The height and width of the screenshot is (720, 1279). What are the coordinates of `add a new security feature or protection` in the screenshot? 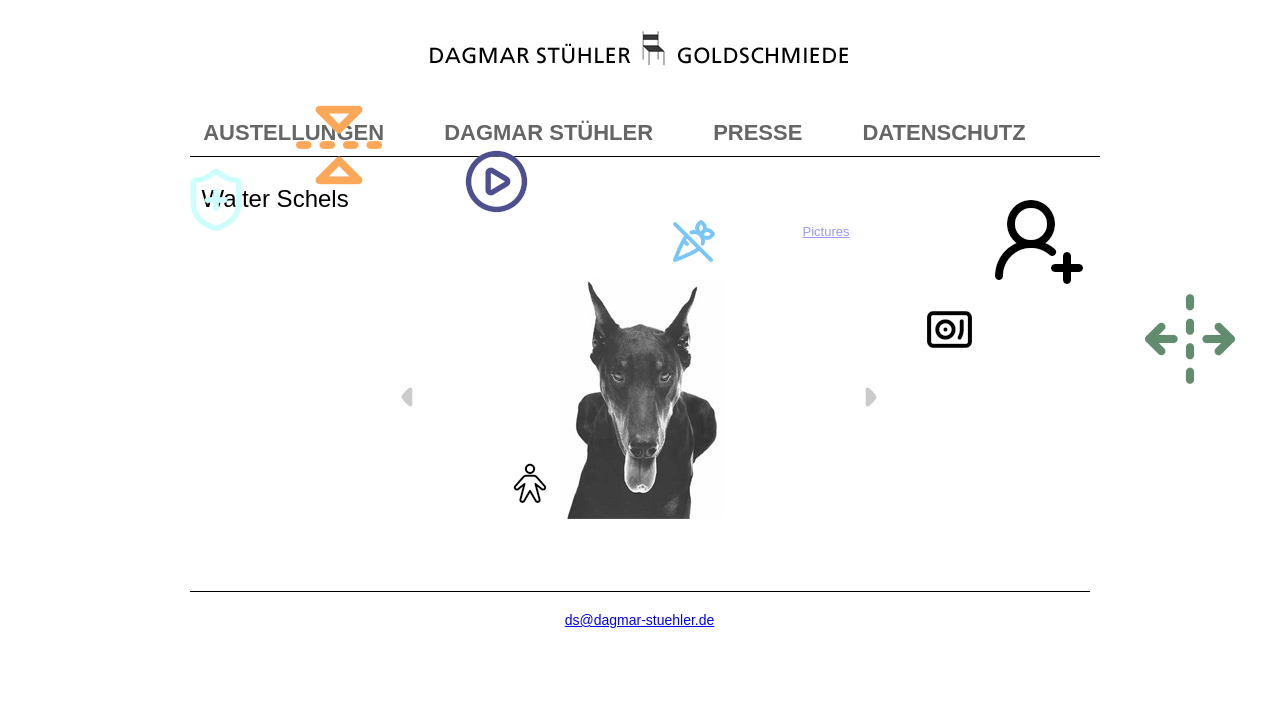 It's located at (216, 200).